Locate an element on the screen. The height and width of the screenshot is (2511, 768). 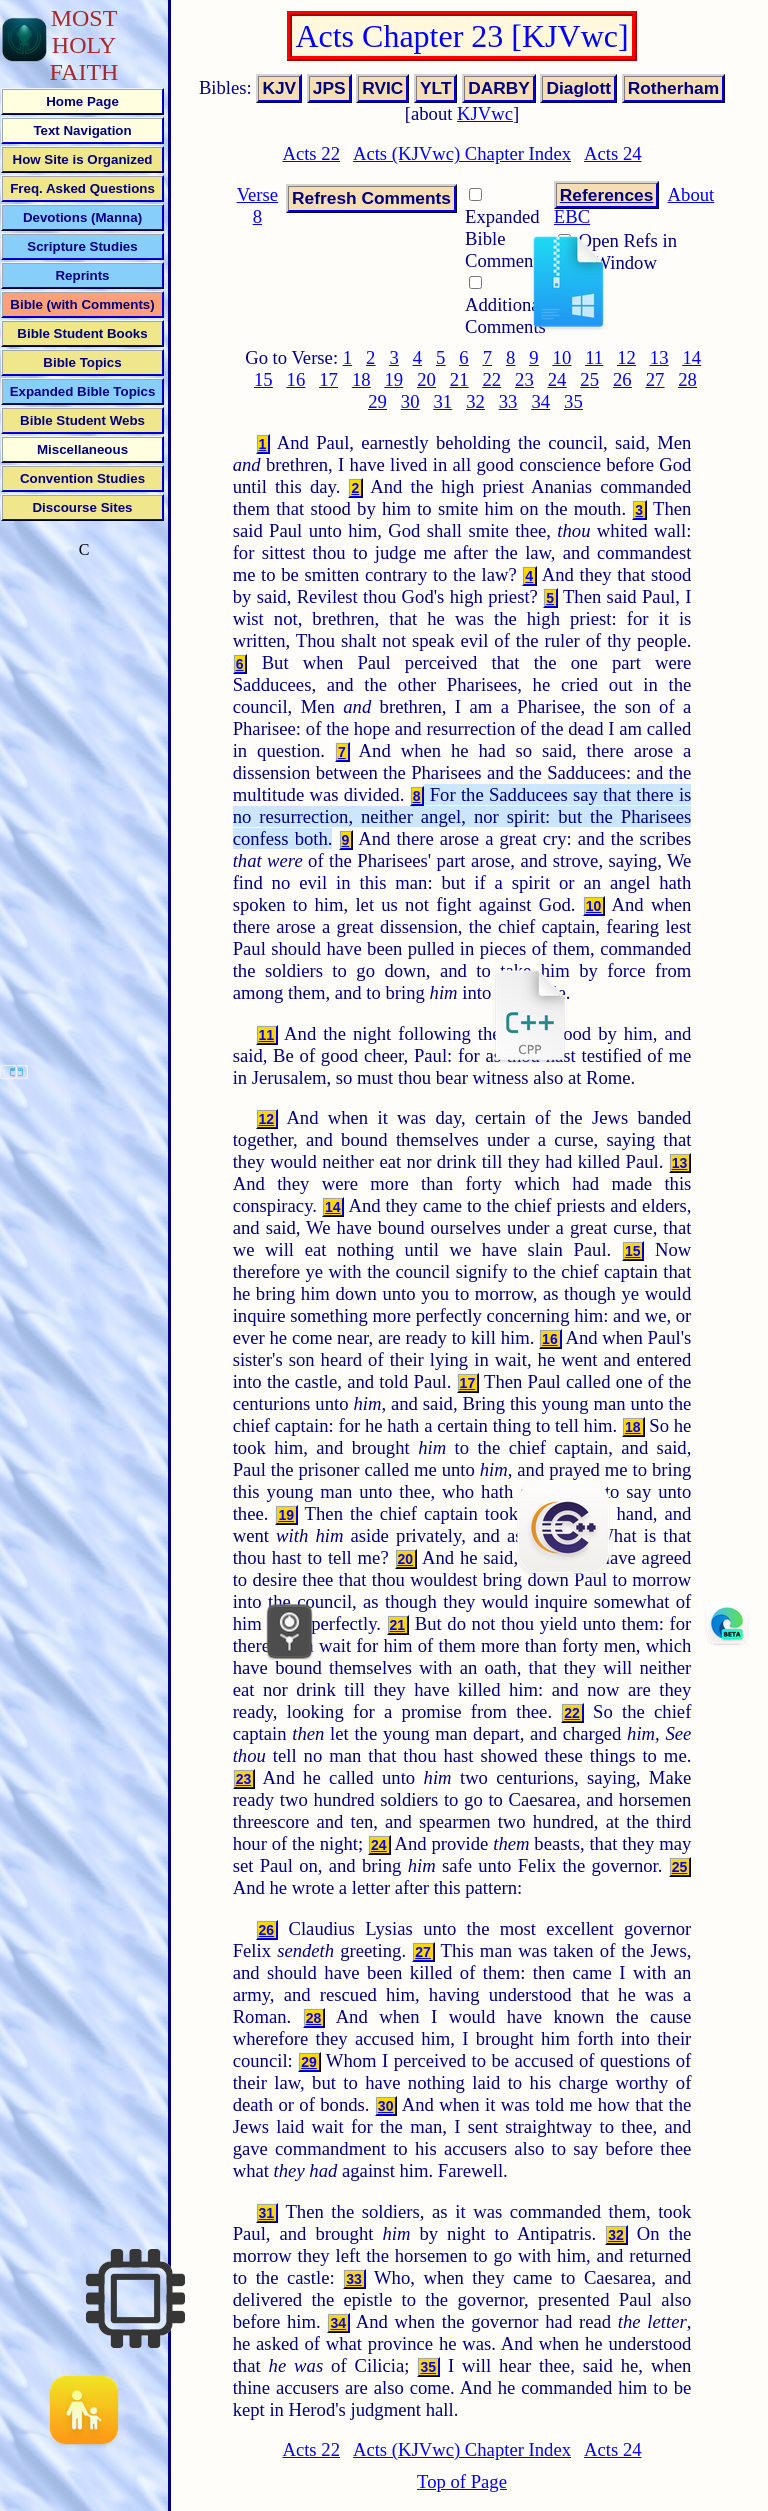
side-by-side window layout with focus on right screen is located at coordinates (14, 1072).